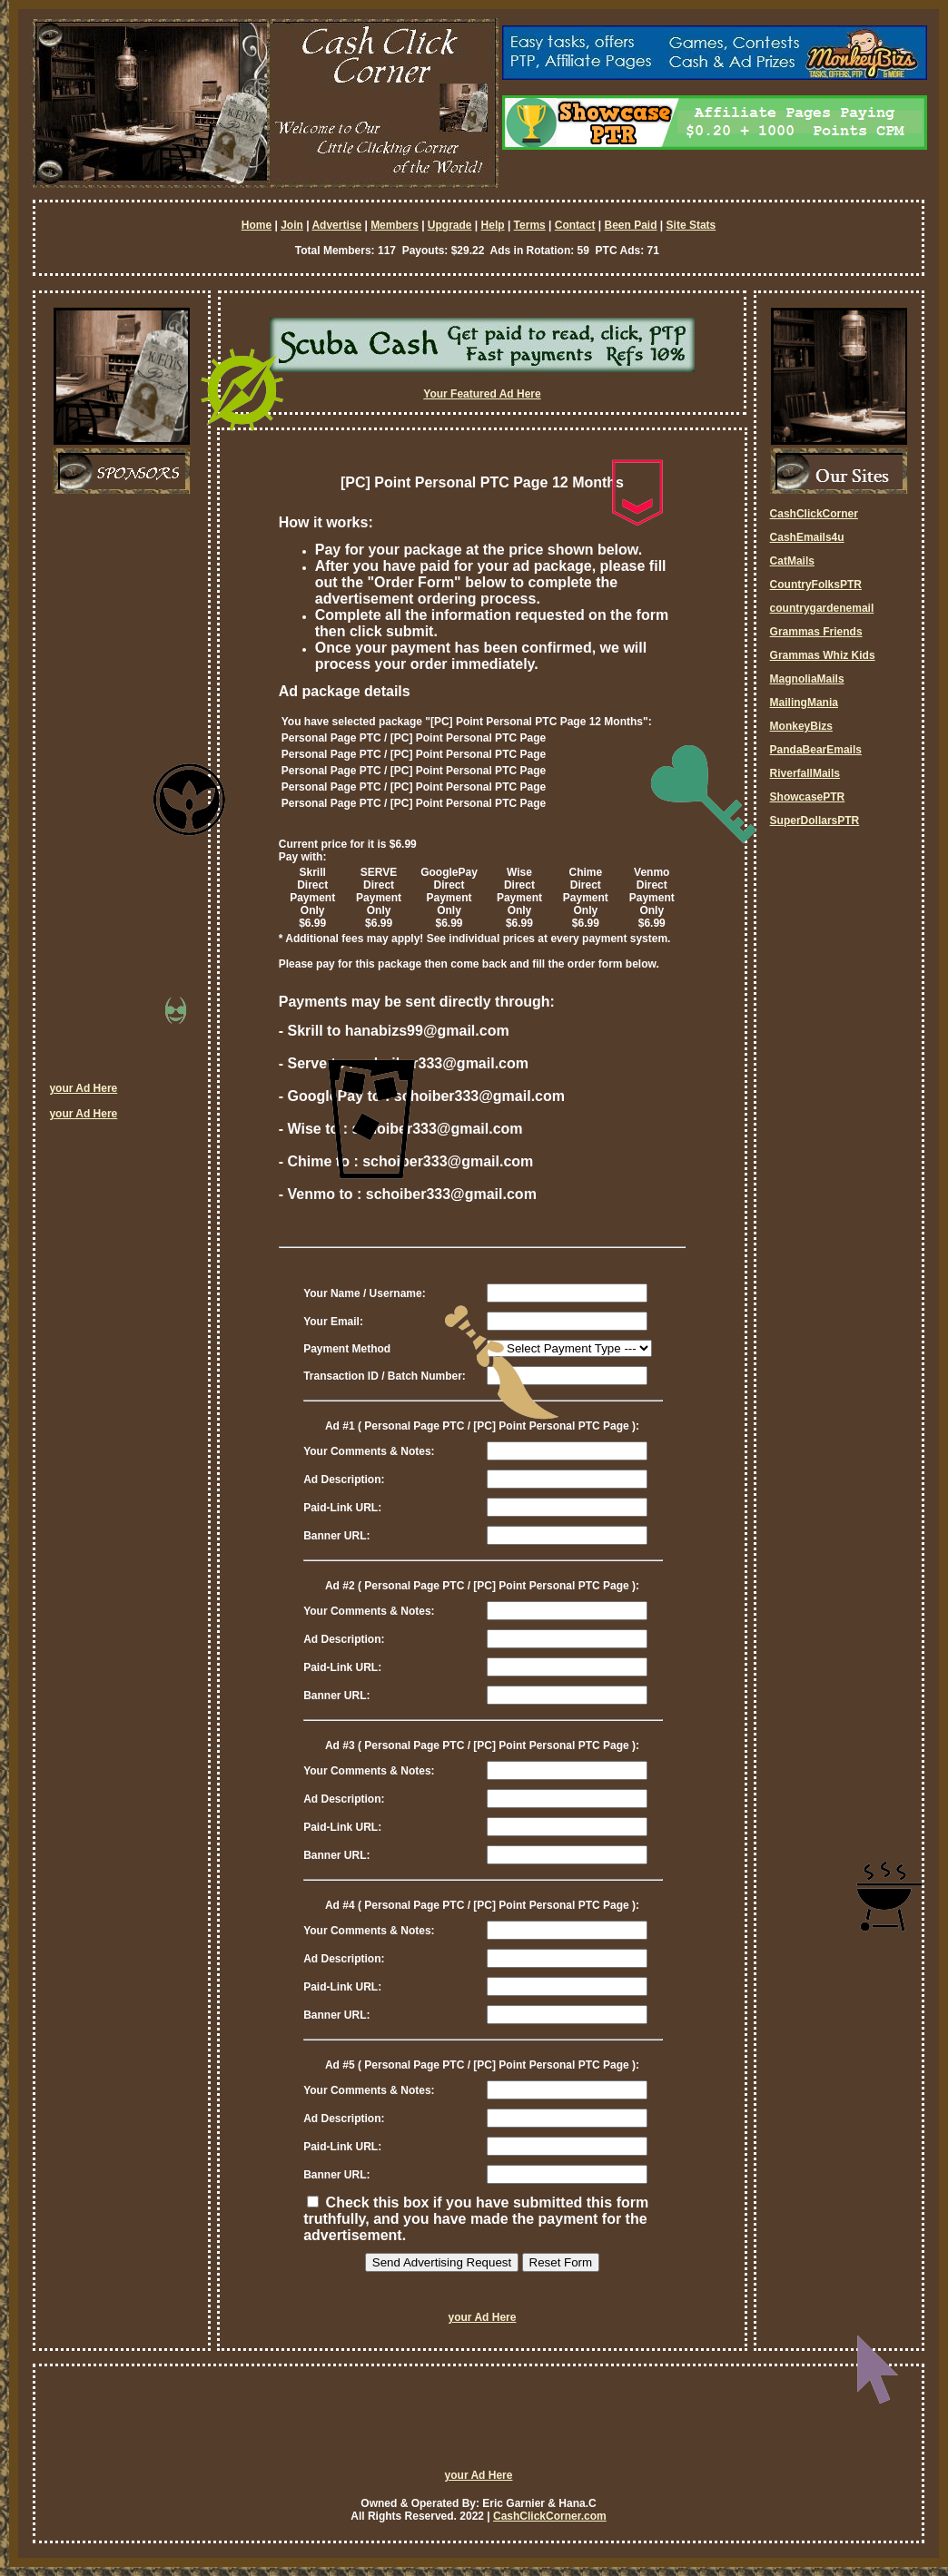 The width and height of the screenshot is (948, 2576). What do you see at coordinates (888, 1896) in the screenshot?
I see `browse outdoor cooking or grilling recipes` at bounding box center [888, 1896].